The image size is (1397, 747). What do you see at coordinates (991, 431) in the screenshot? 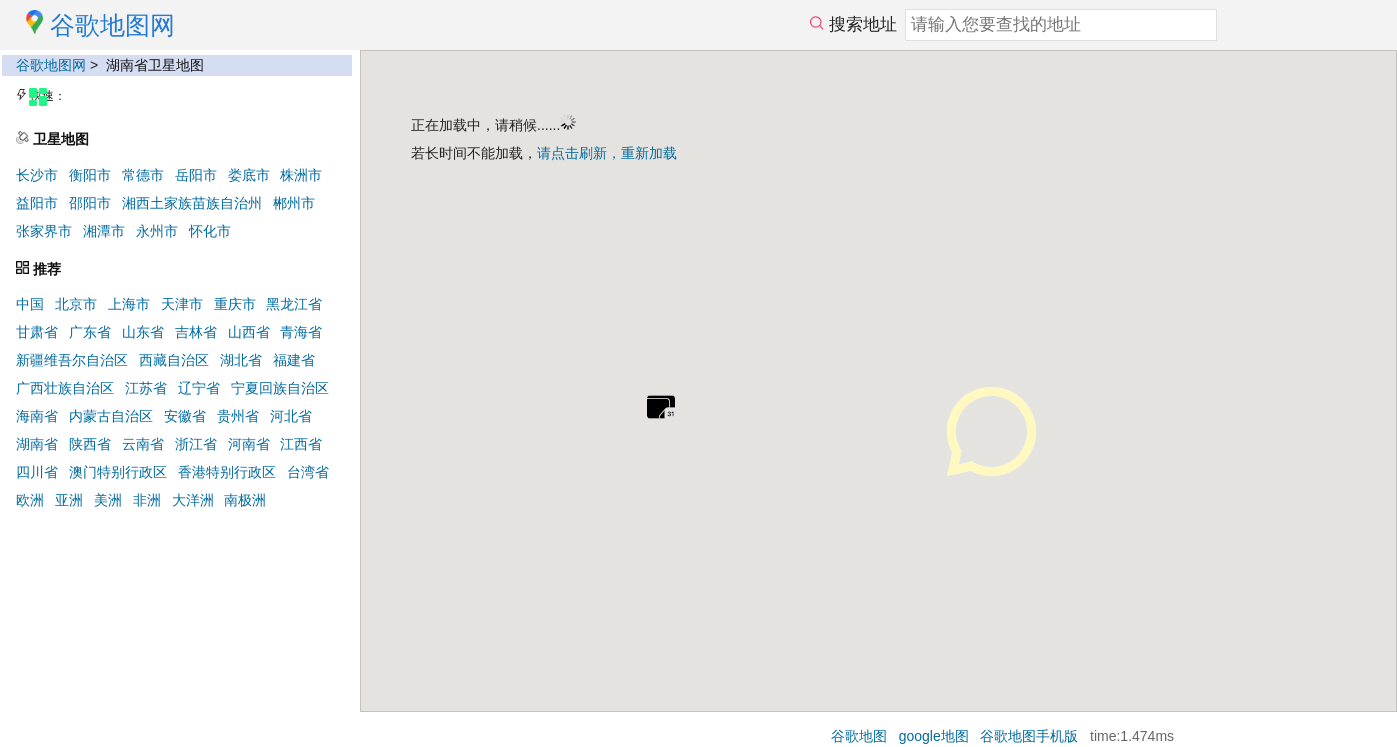
I see `open chat or messaging` at bounding box center [991, 431].